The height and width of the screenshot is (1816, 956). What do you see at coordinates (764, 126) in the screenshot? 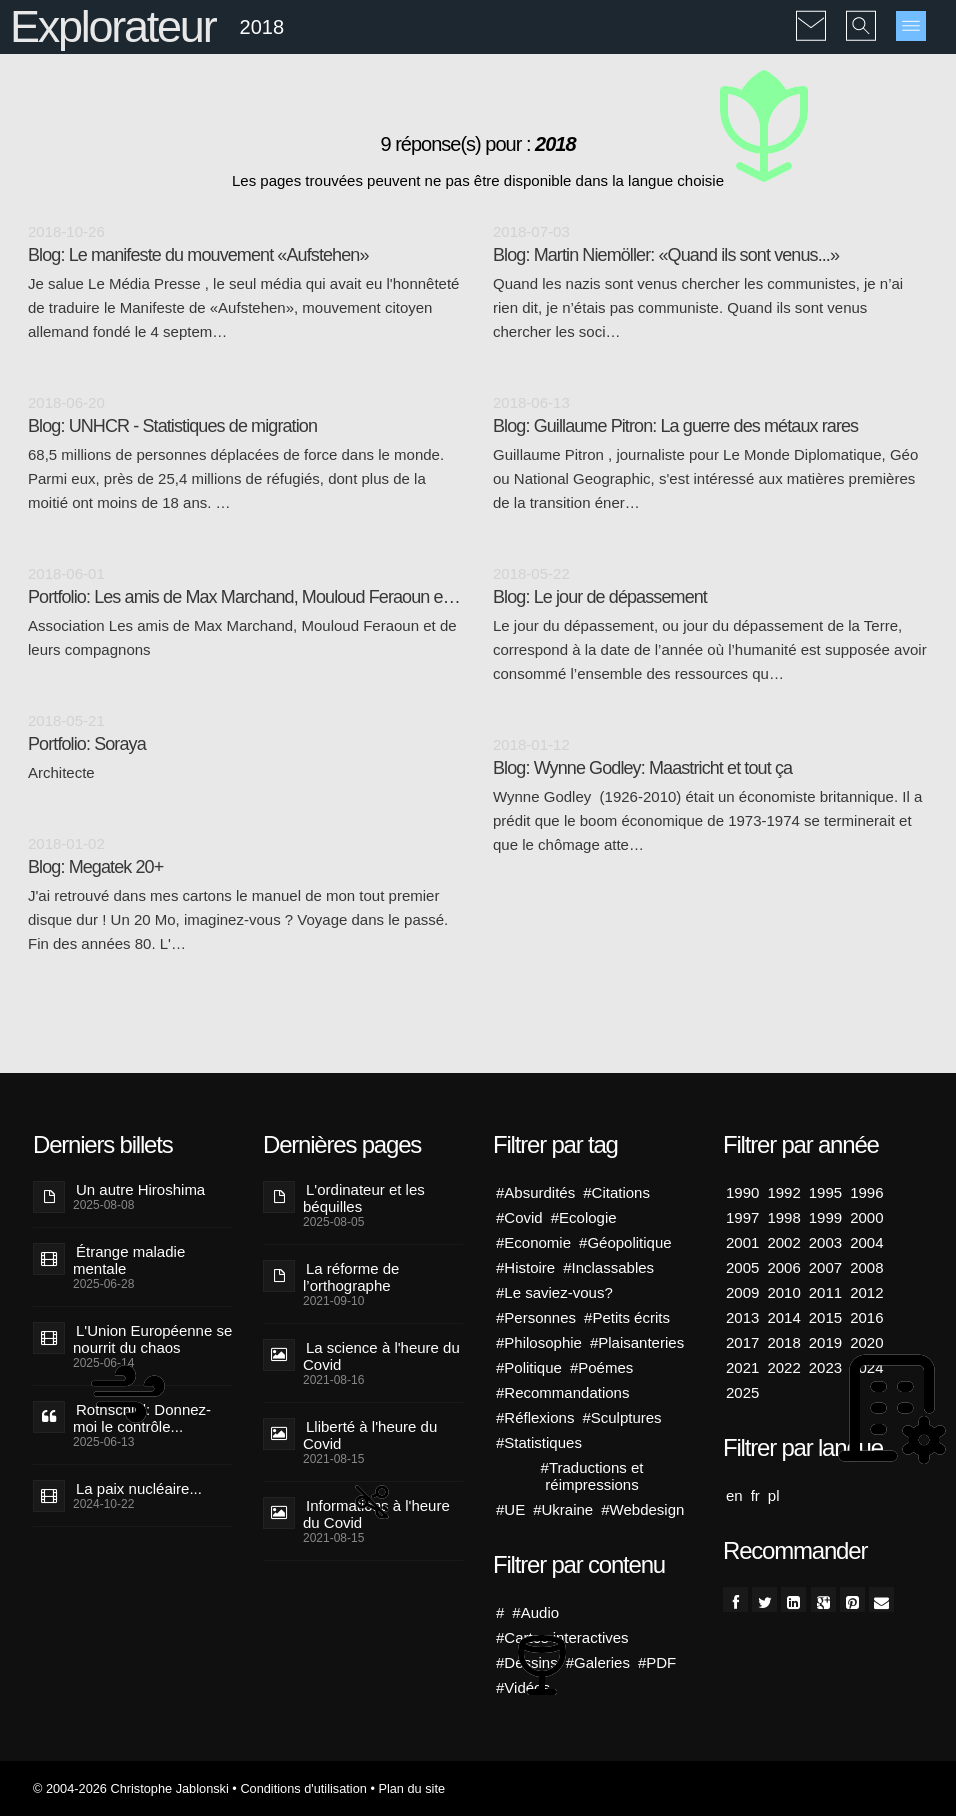
I see `access garden or plant-related features` at bounding box center [764, 126].